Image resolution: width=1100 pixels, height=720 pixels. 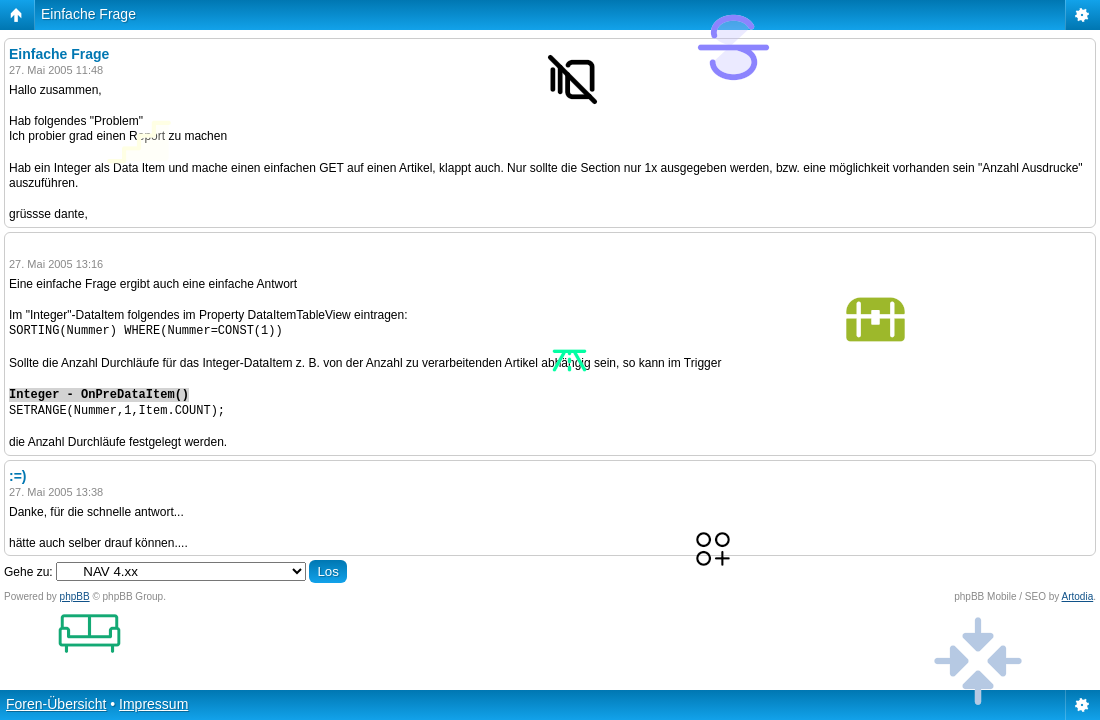 I want to click on add a new item to a group or collection, so click(x=713, y=549).